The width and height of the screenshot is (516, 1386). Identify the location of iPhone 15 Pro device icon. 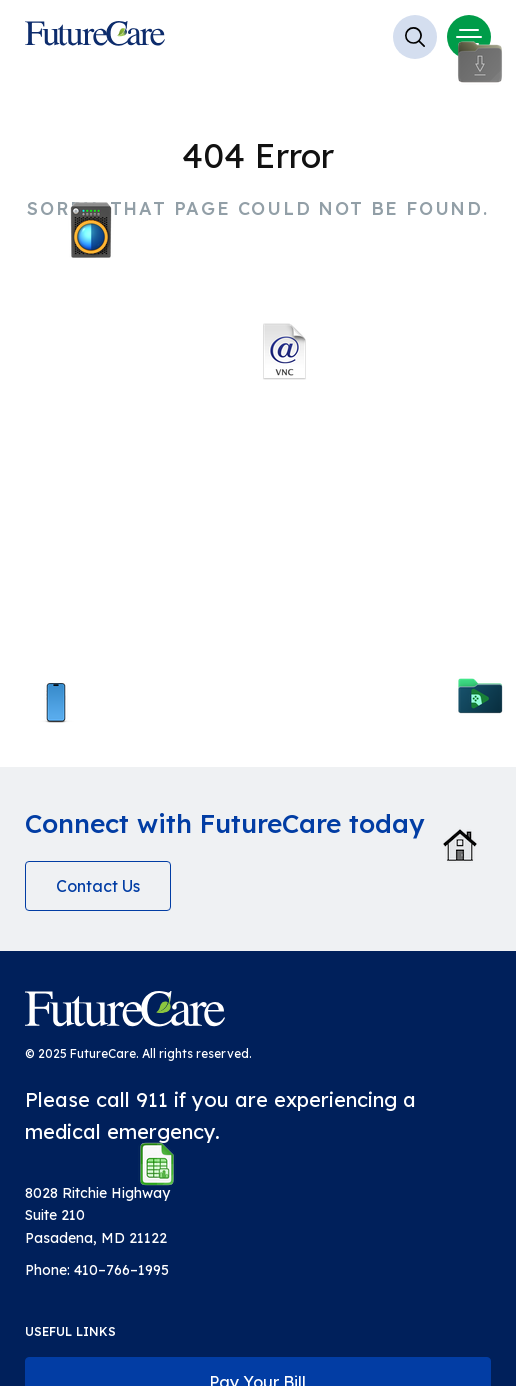
(56, 703).